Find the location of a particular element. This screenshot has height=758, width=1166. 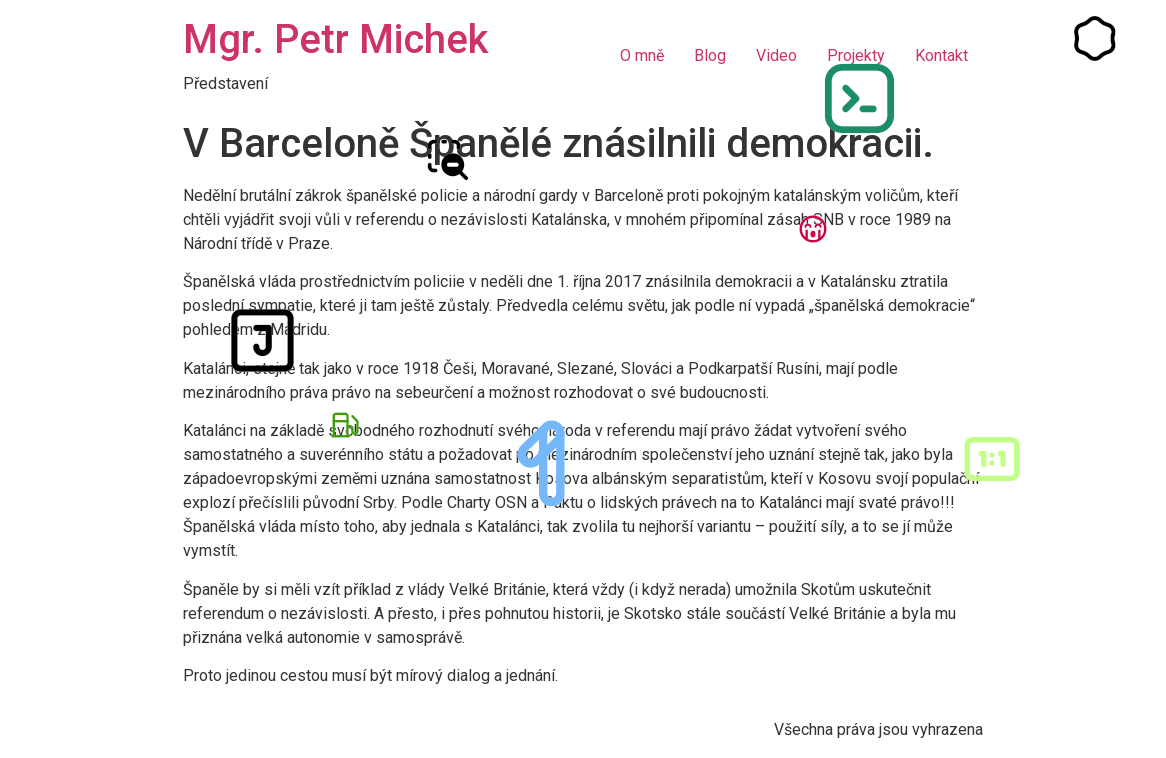

zoom out of selected area is located at coordinates (447, 159).